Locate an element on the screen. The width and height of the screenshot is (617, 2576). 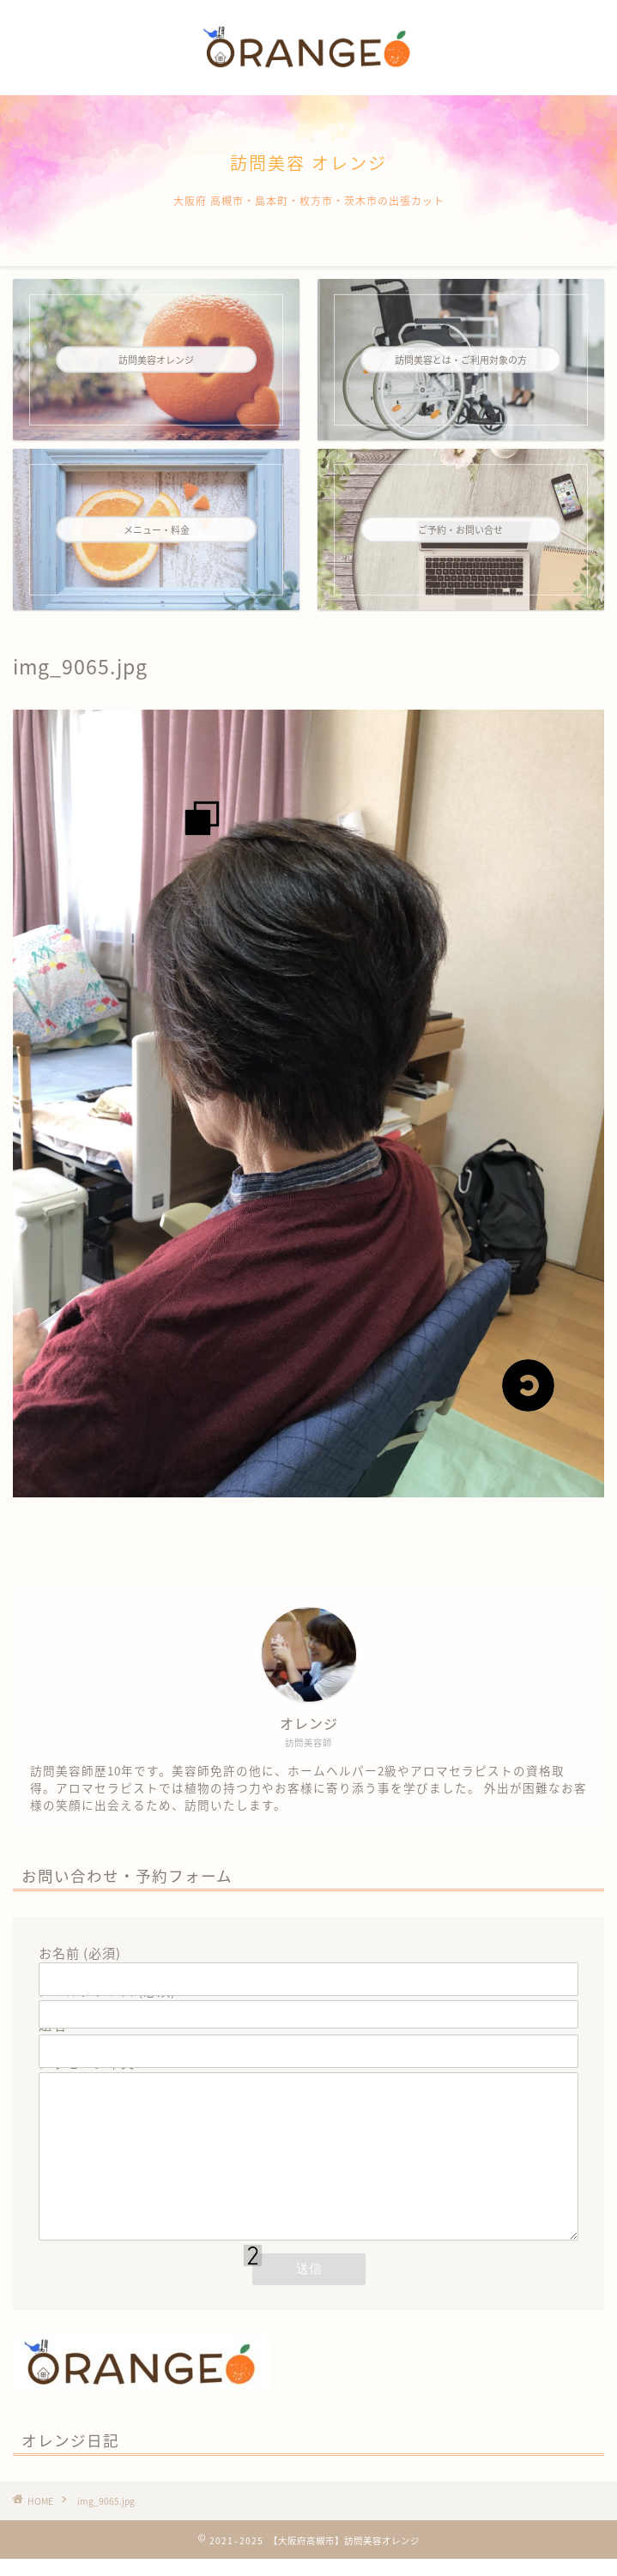
indicates step two in a multi-step process is located at coordinates (252, 2255).